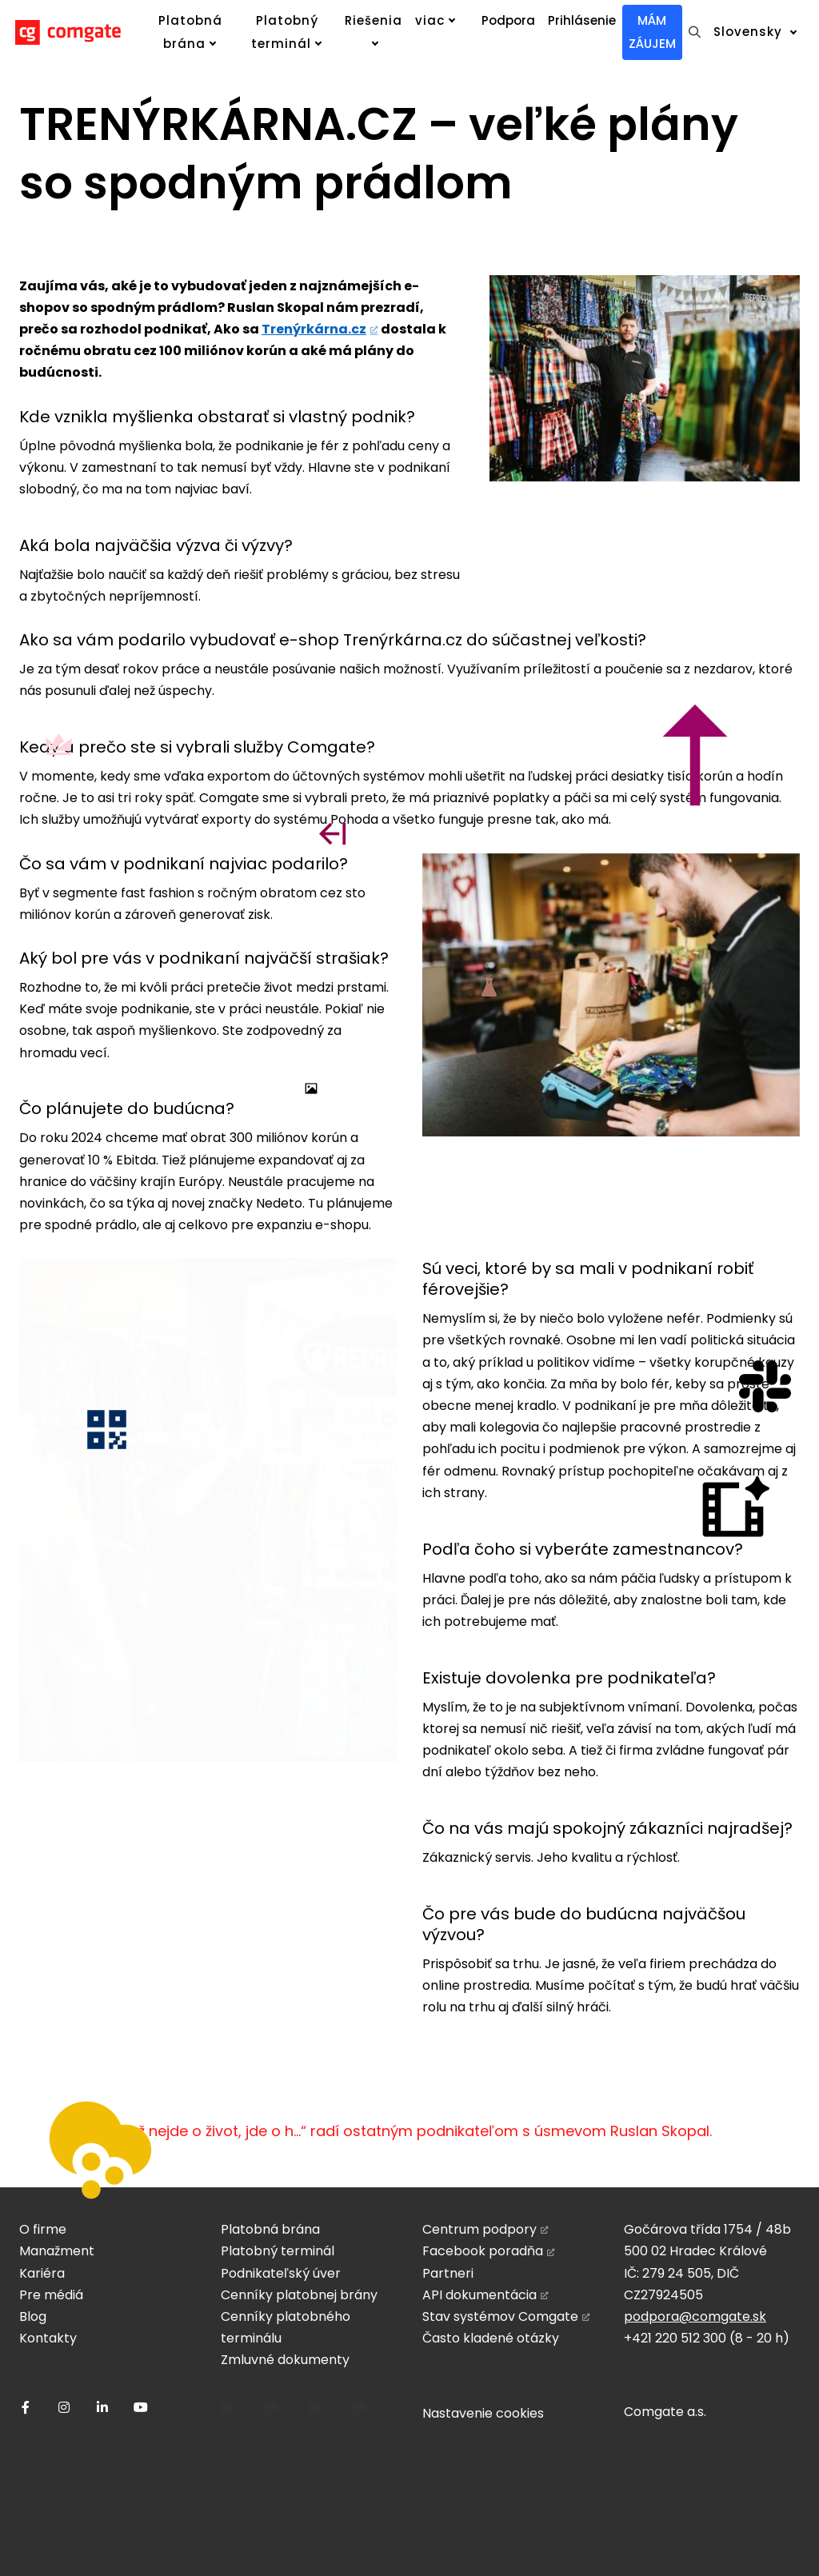 This screenshot has width=819, height=2576. Describe the element at coordinates (765, 1386) in the screenshot. I see `open Slack messaging app` at that location.